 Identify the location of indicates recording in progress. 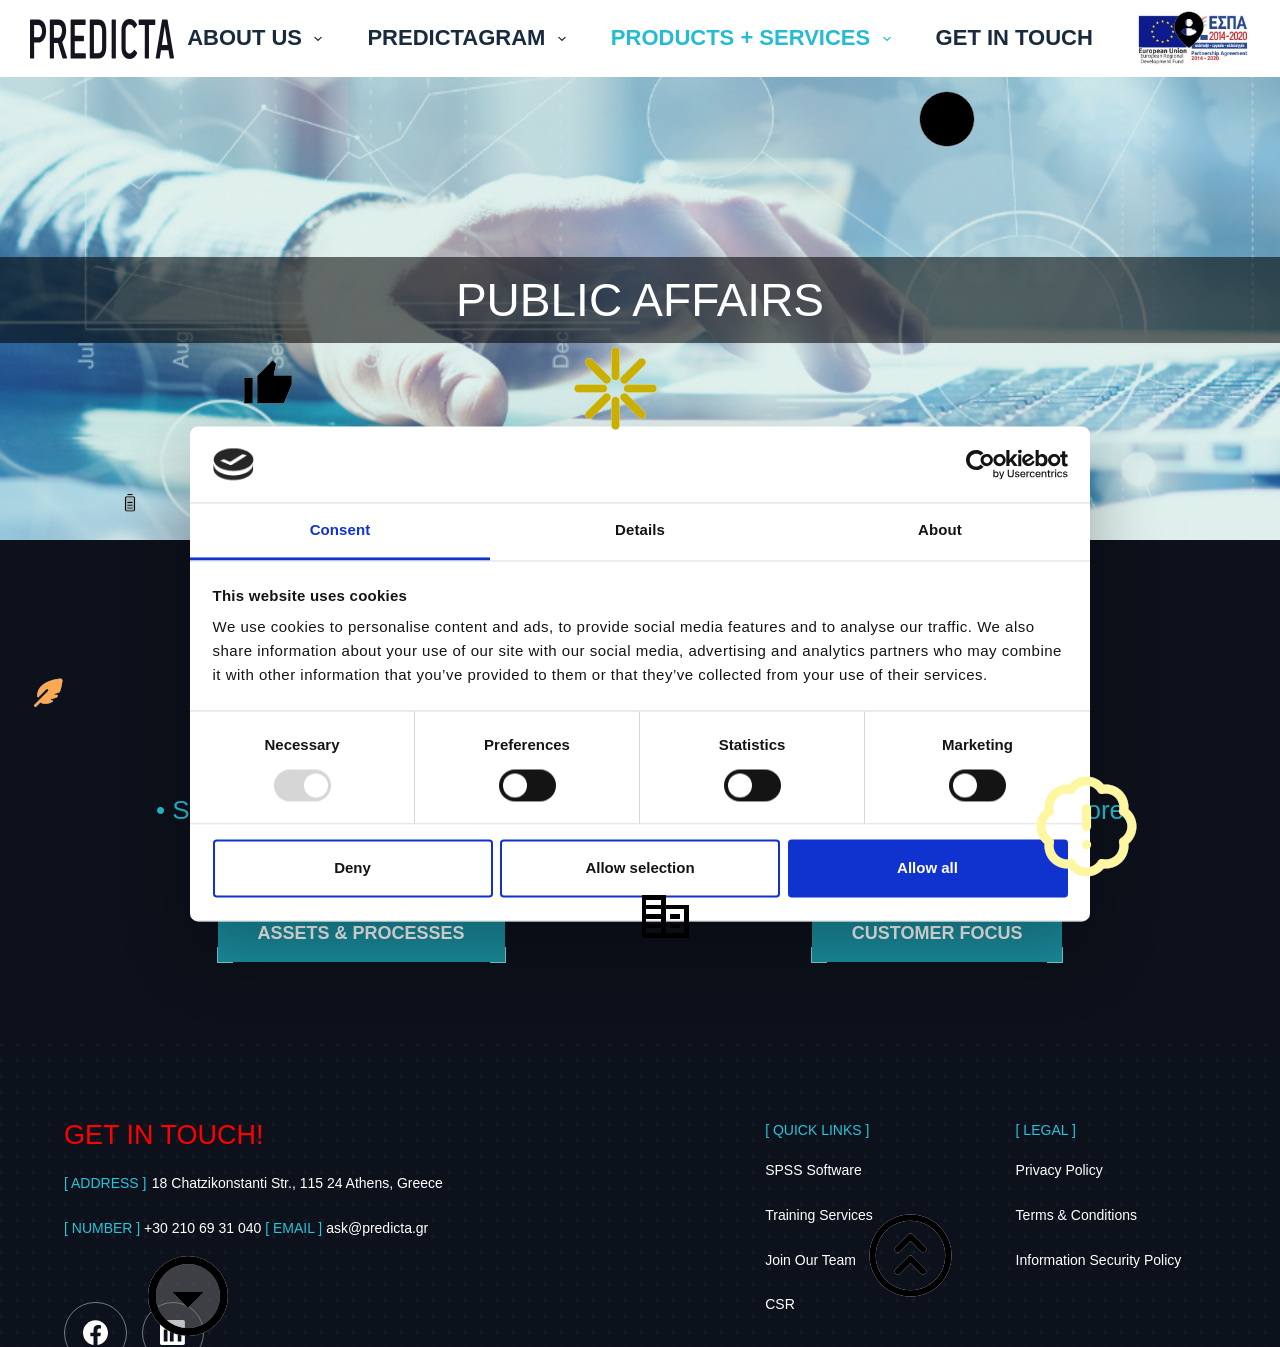
(947, 119).